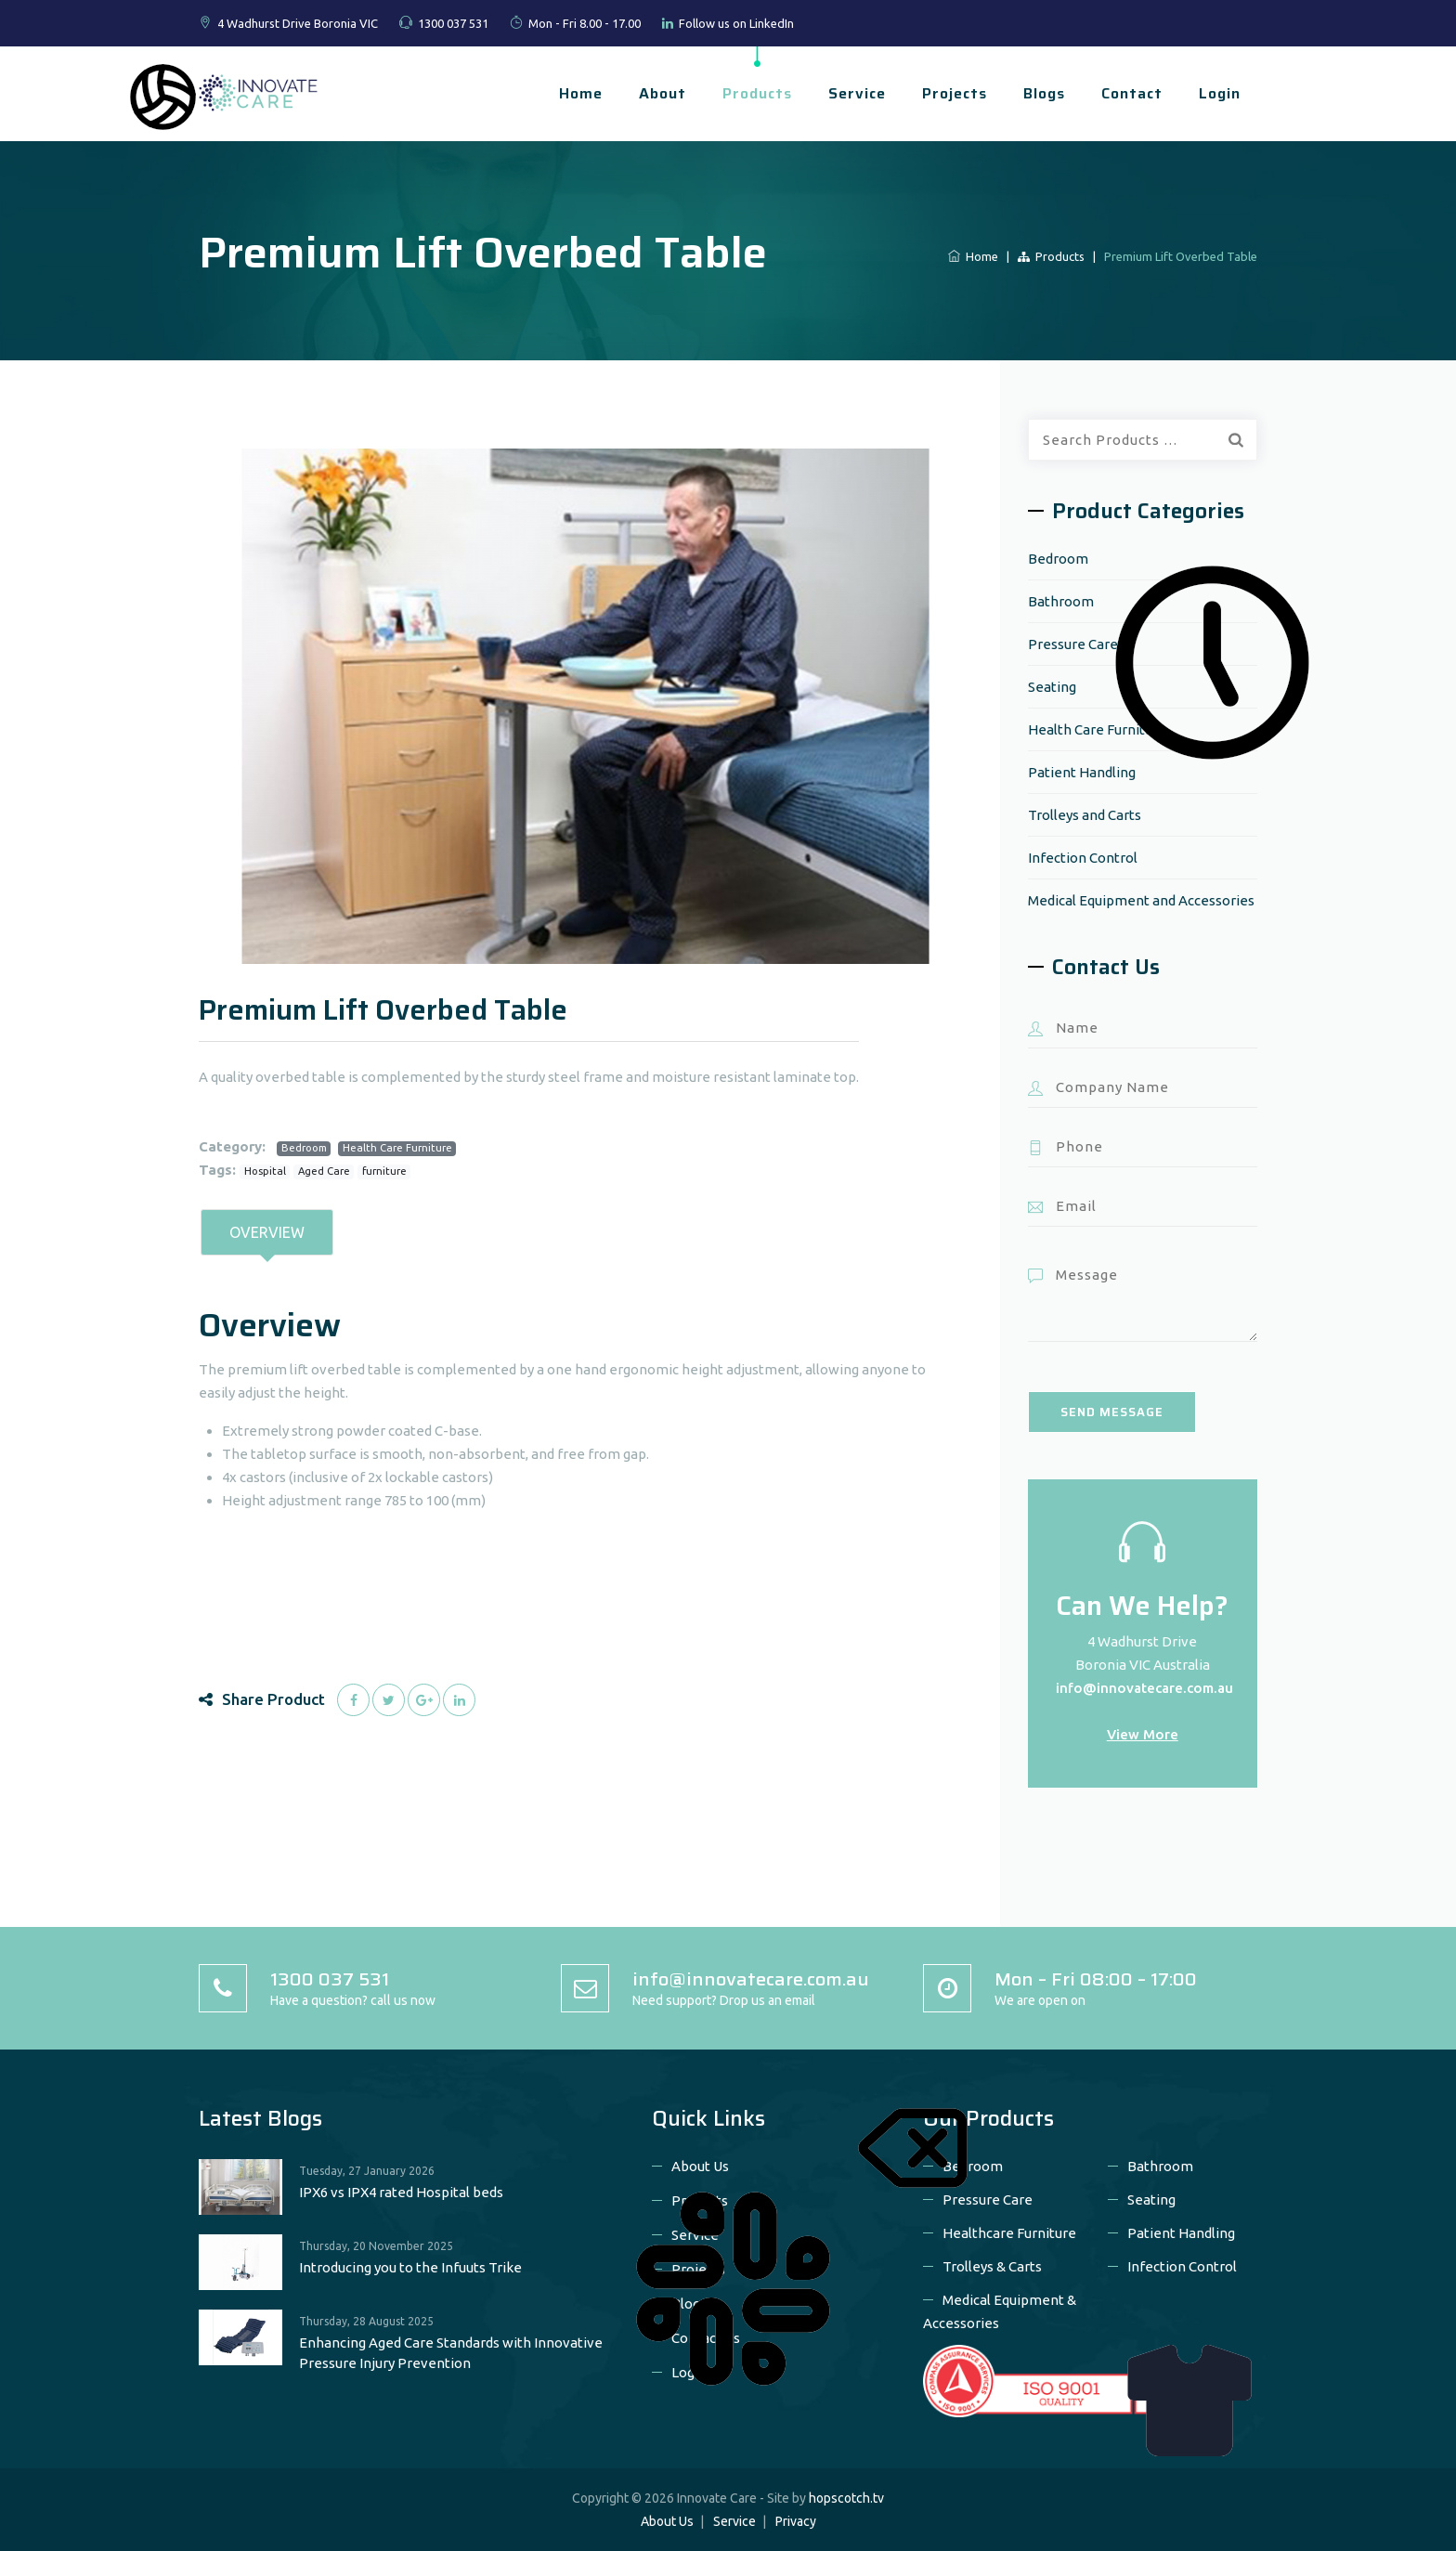  I want to click on indicates the time is 5 o'clock, so click(1212, 662).